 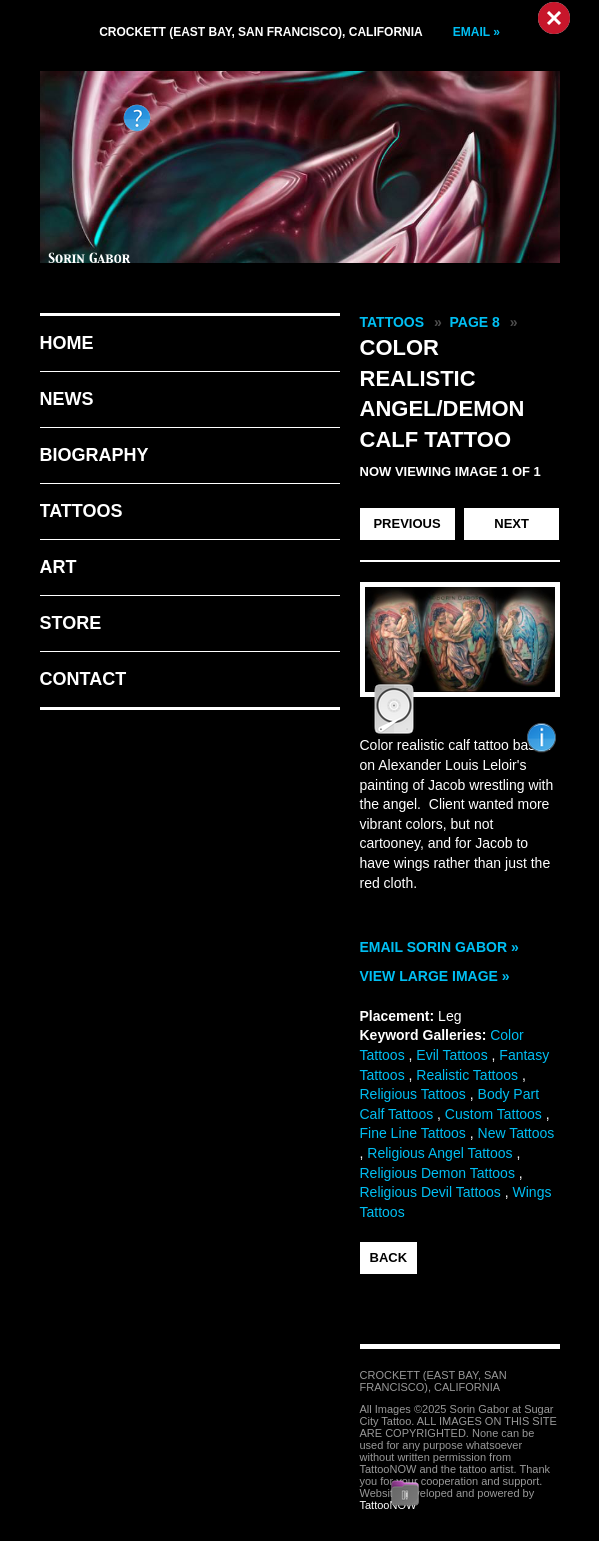 I want to click on access your templates folder, so click(x=405, y=1493).